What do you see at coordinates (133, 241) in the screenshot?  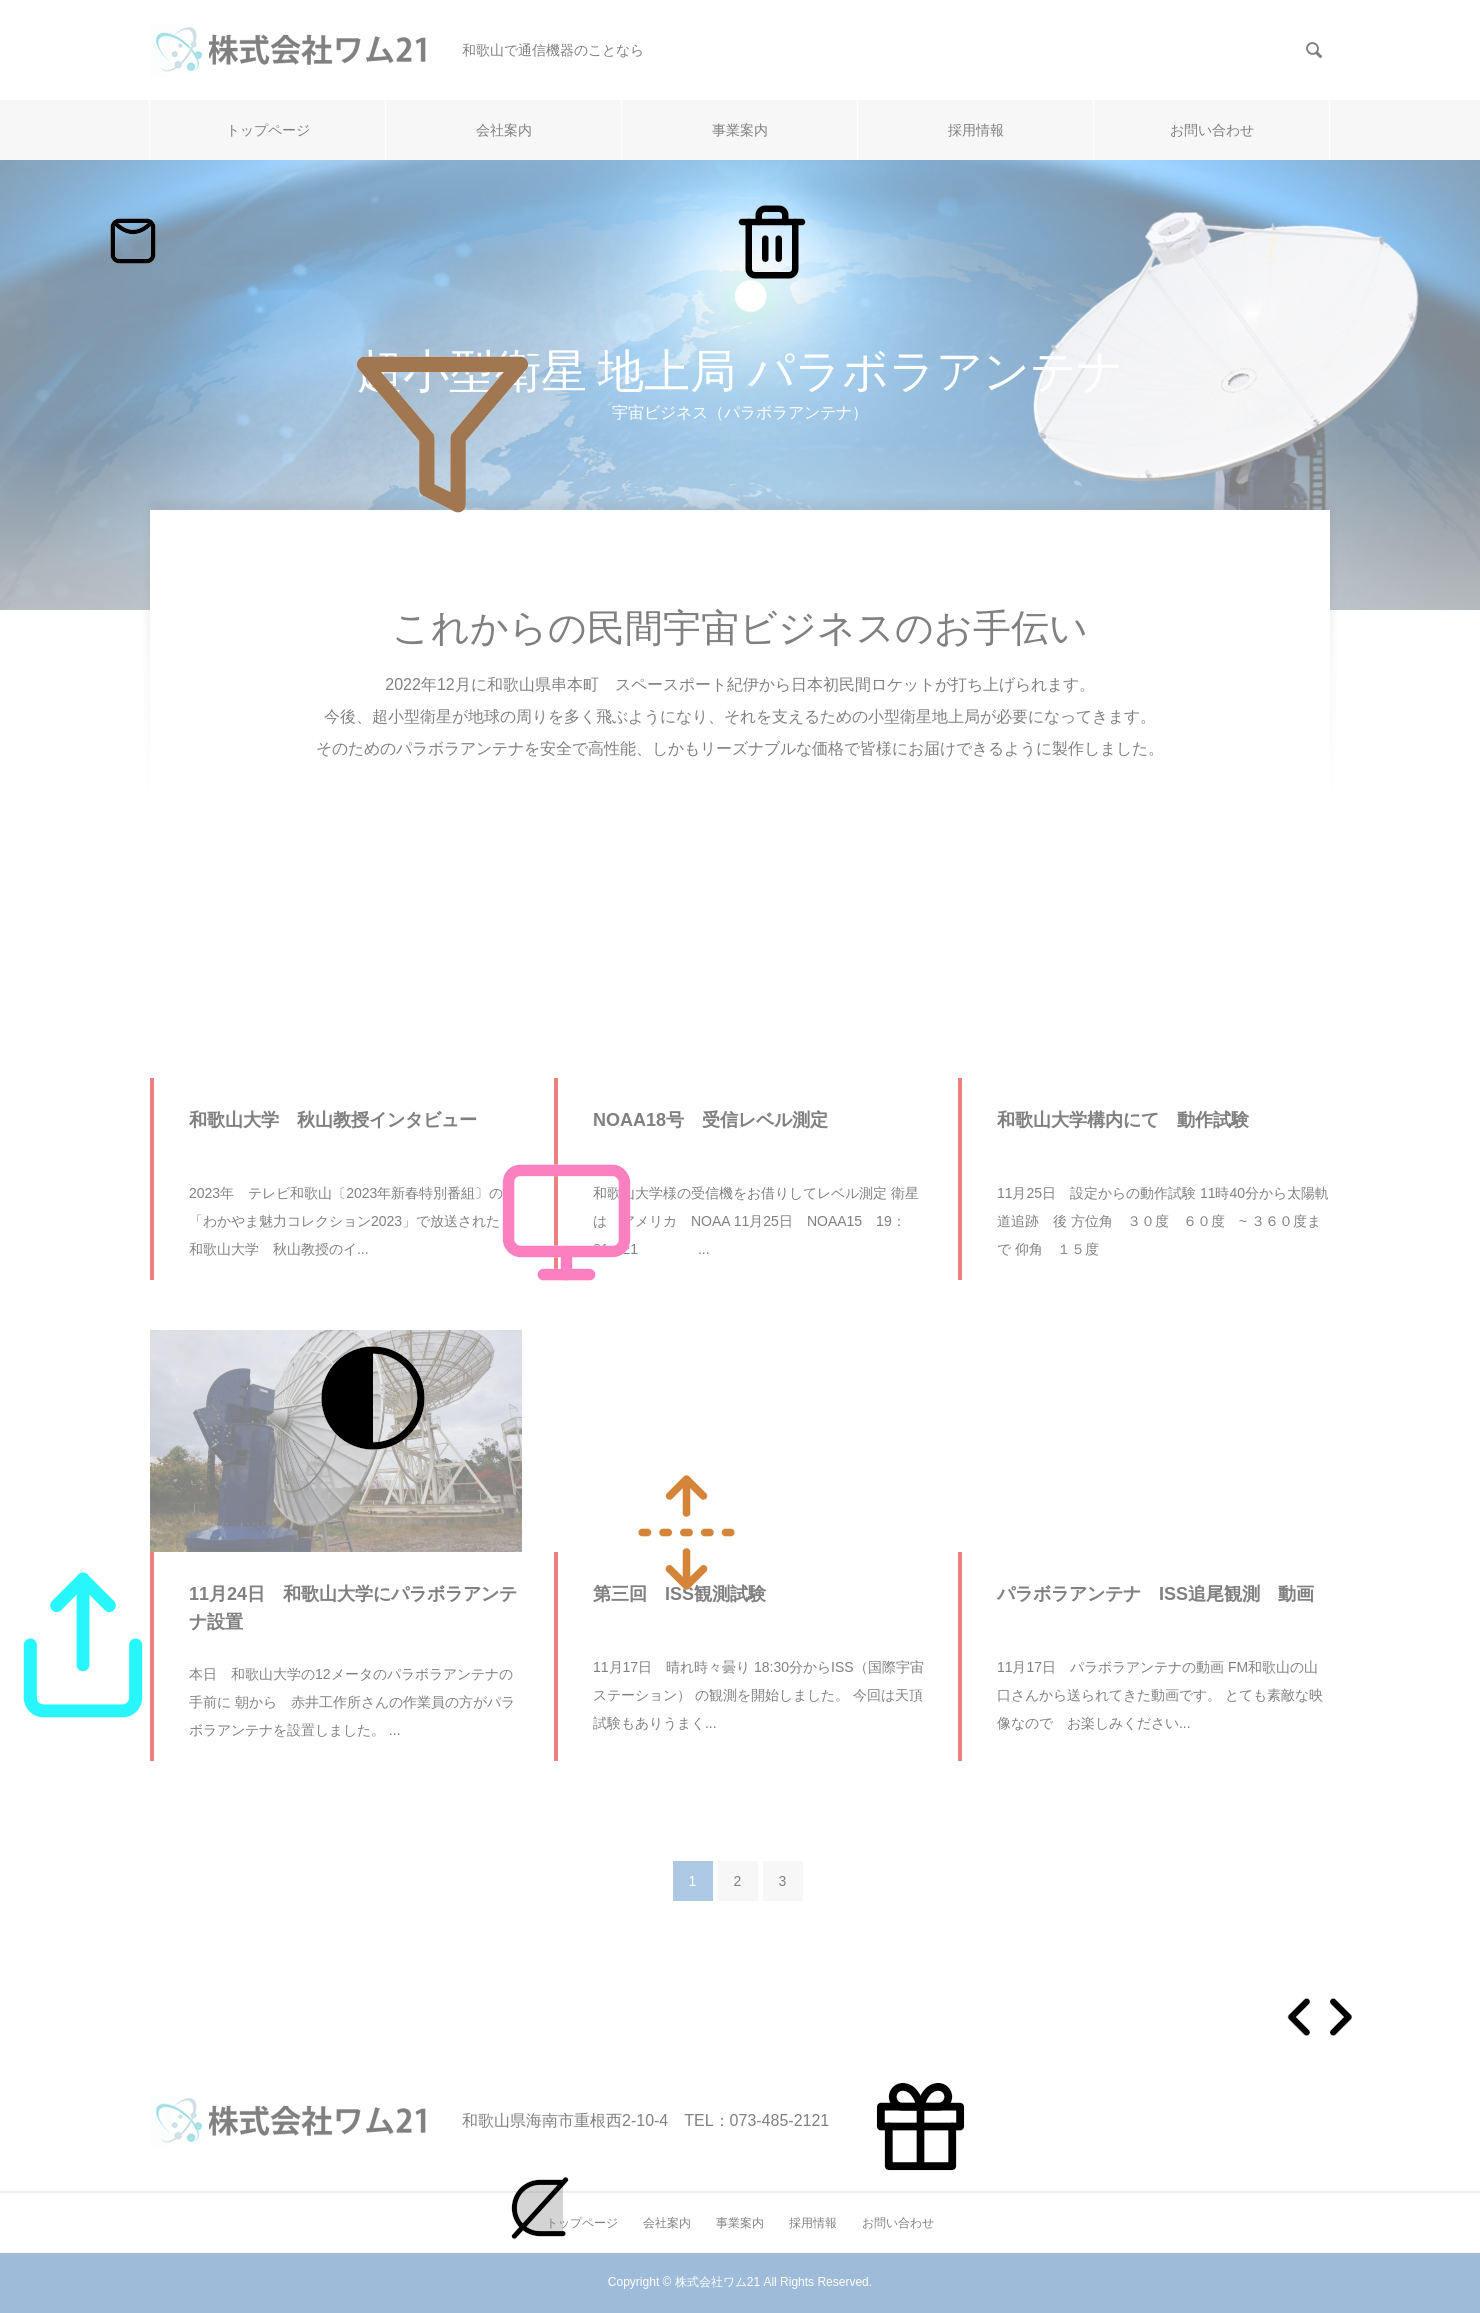 I see `hang dry laundry care instruction` at bounding box center [133, 241].